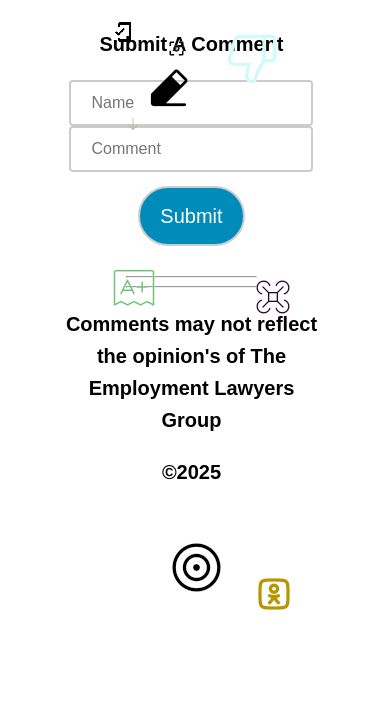 The width and height of the screenshot is (383, 720). I want to click on scroll down or view more content, so click(133, 124).